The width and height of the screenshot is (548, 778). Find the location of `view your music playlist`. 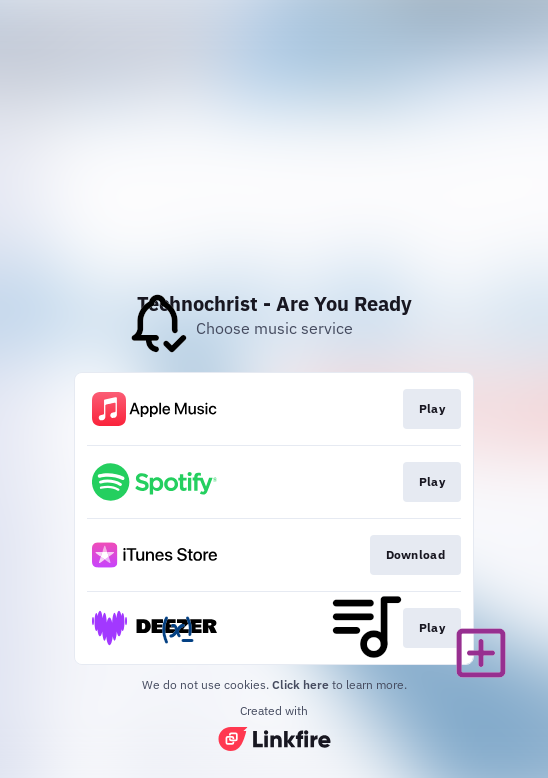

view your music playlist is located at coordinates (367, 627).